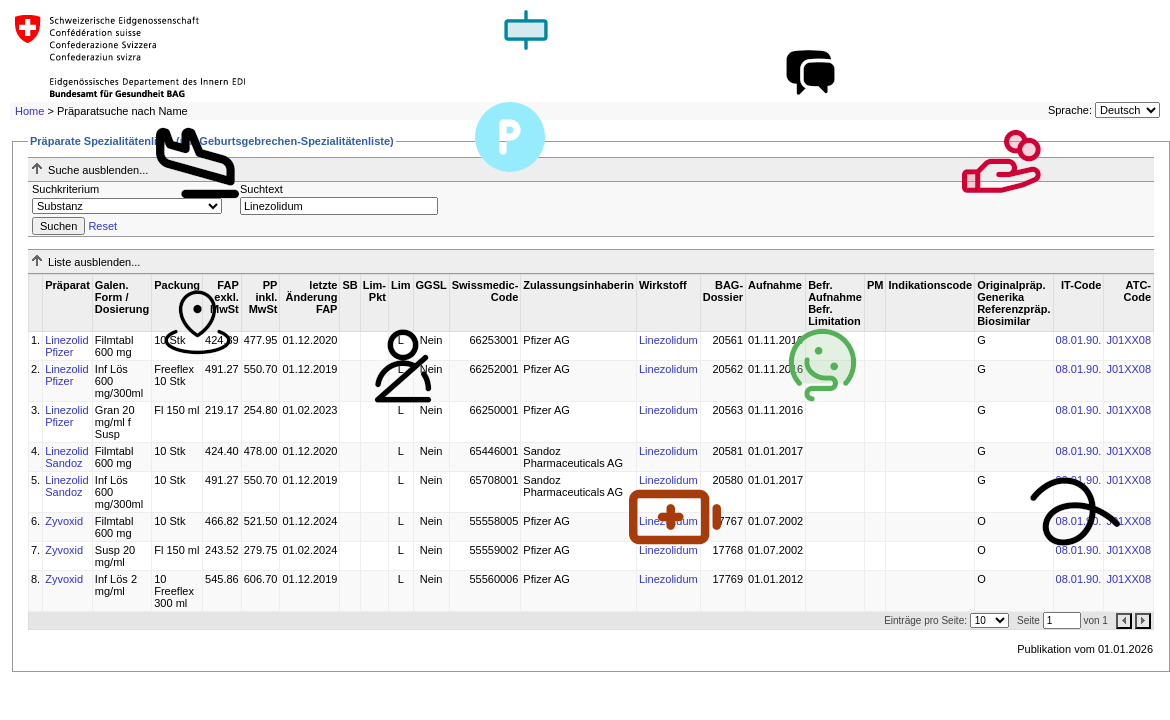 The width and height of the screenshot is (1170, 720). What do you see at coordinates (194, 163) in the screenshot?
I see `indicates flight arrival status` at bounding box center [194, 163].